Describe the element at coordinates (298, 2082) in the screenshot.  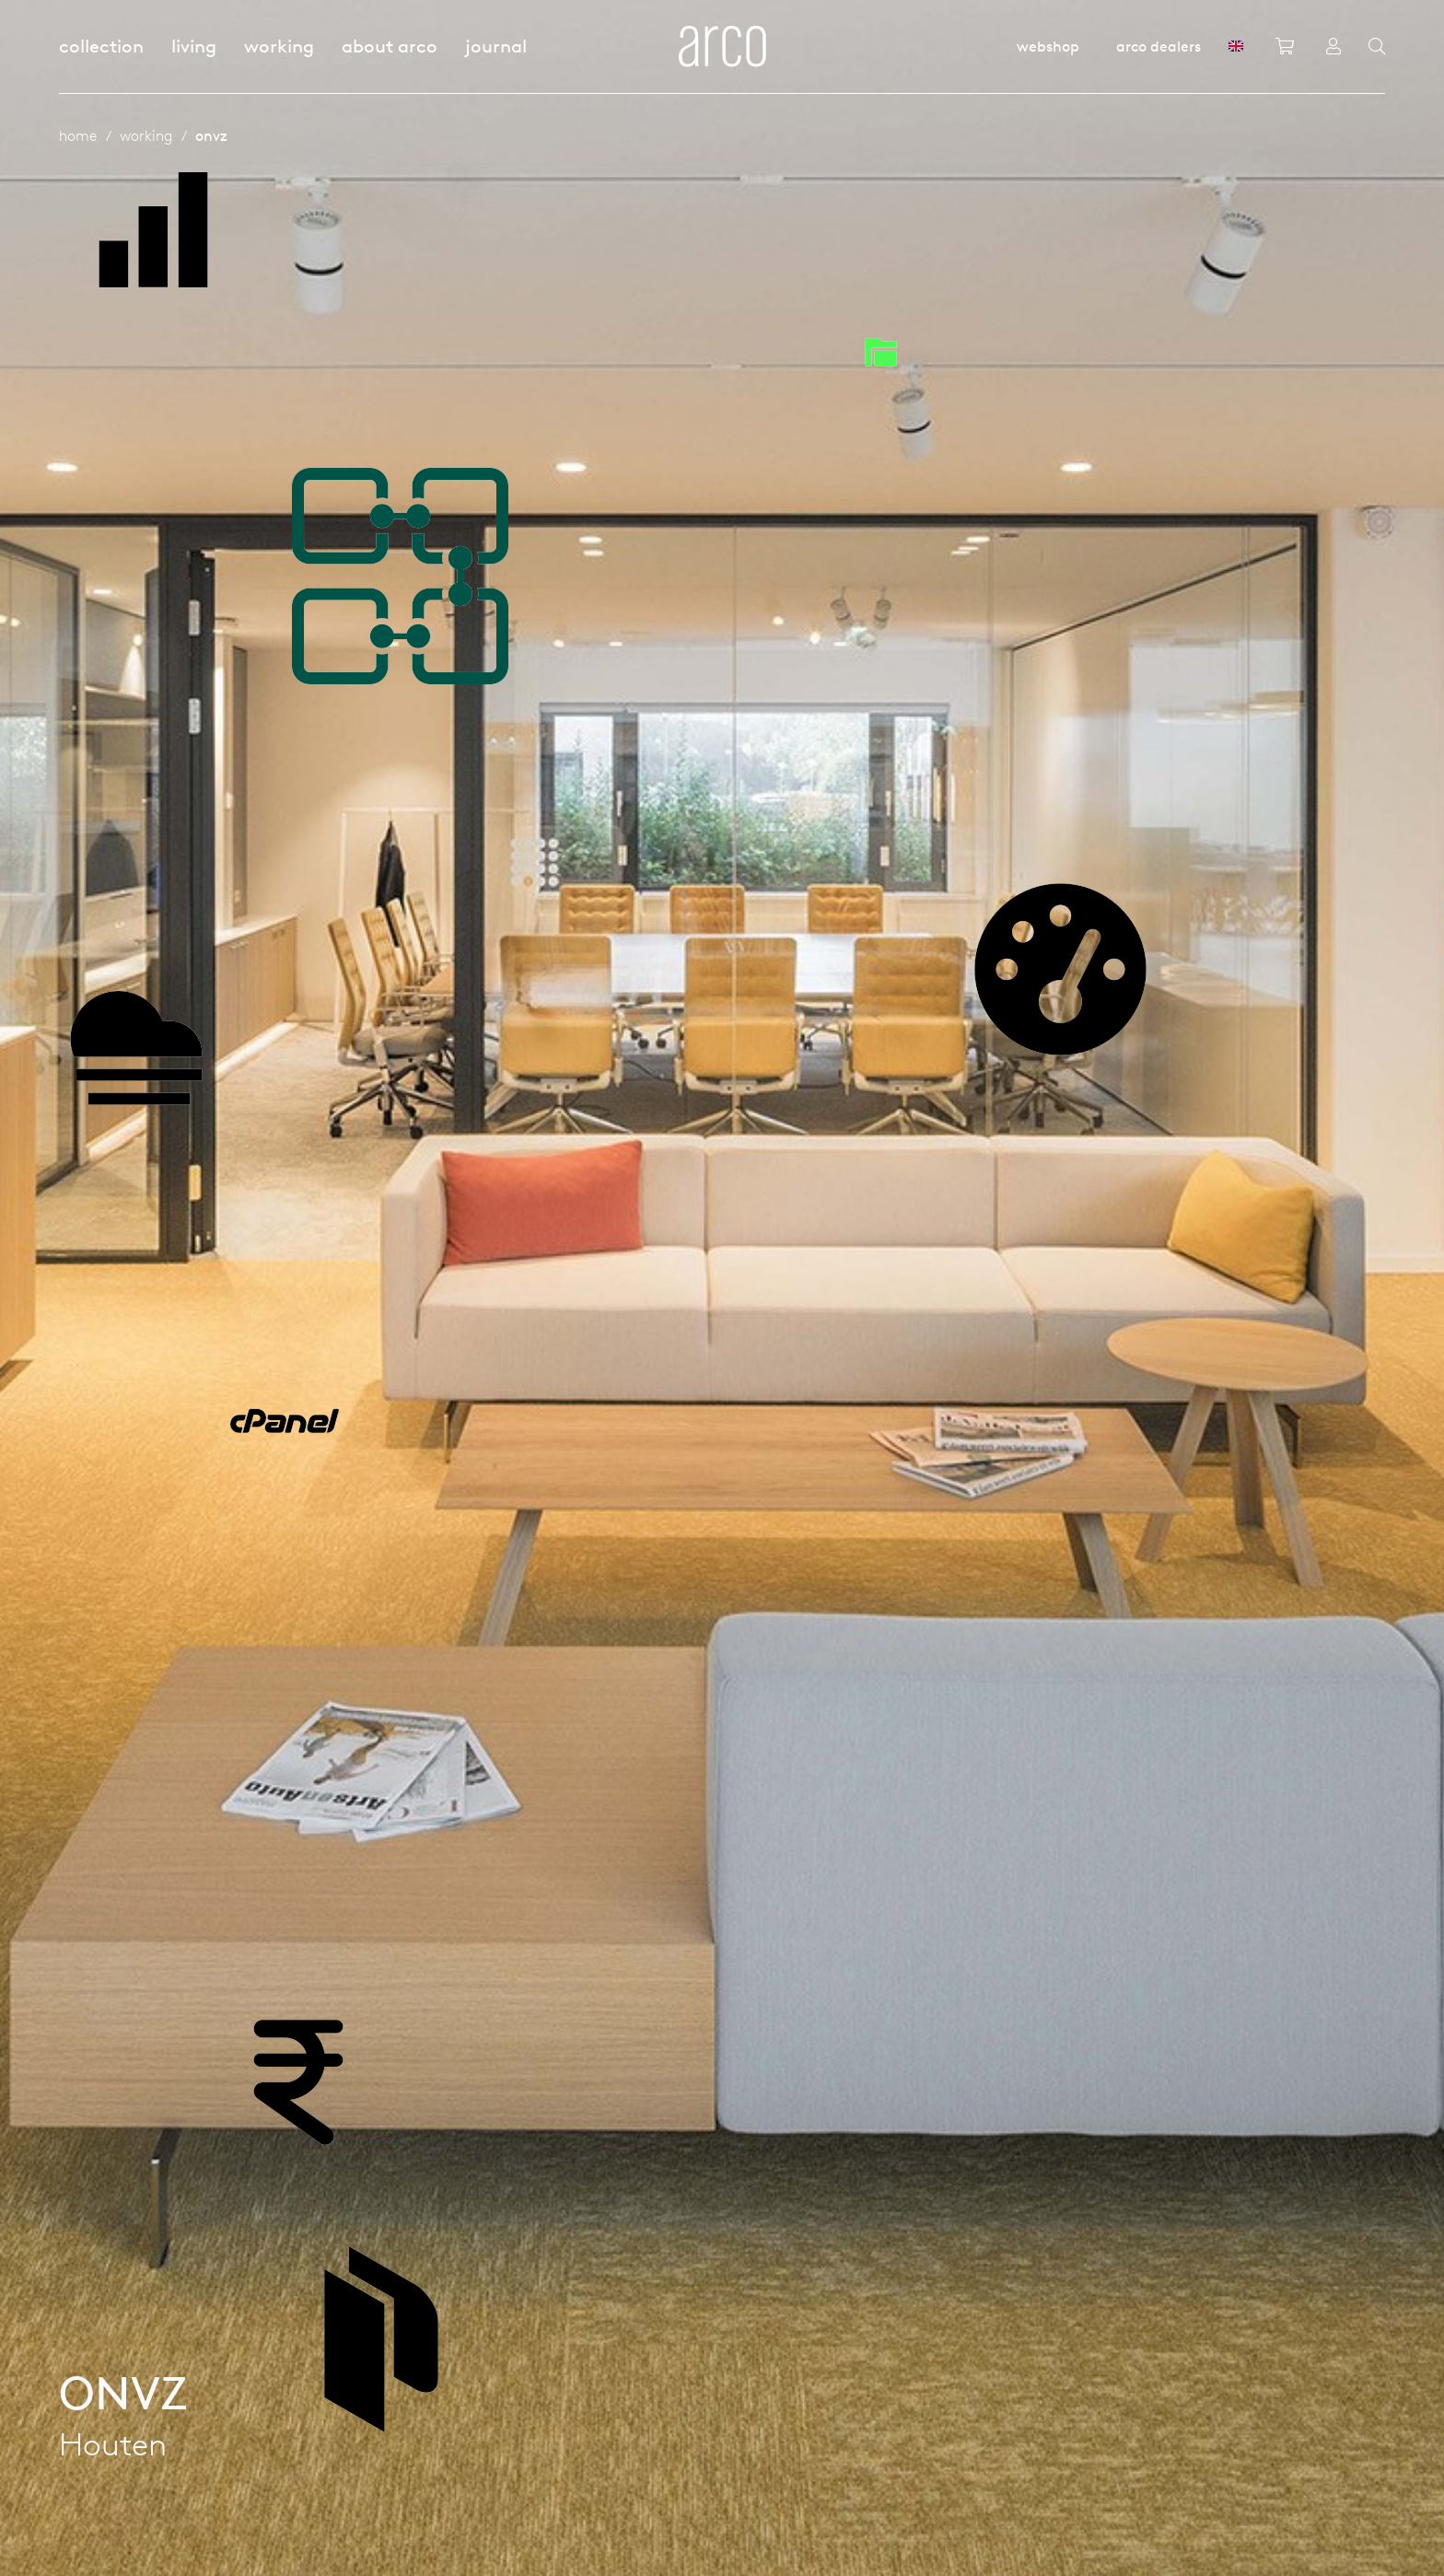
I see `view price in indian rupees` at that location.